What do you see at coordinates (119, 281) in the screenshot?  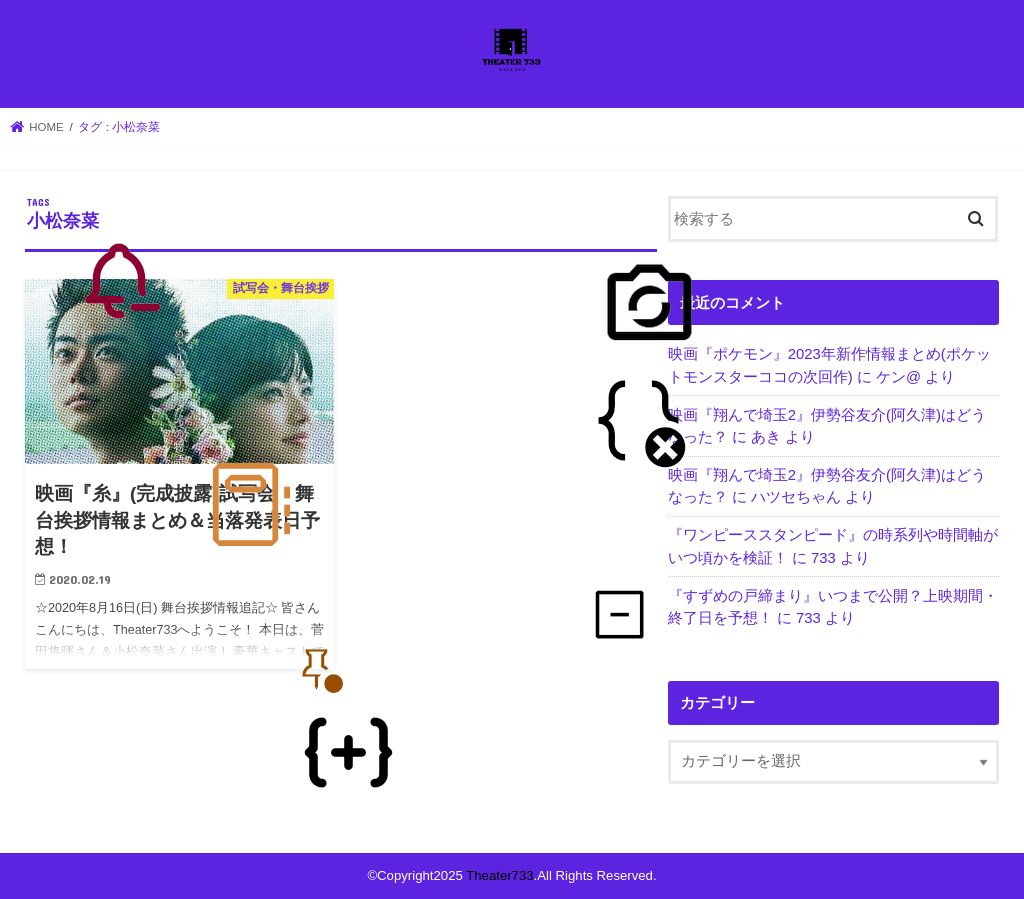 I see `remove or dismiss a notification` at bounding box center [119, 281].